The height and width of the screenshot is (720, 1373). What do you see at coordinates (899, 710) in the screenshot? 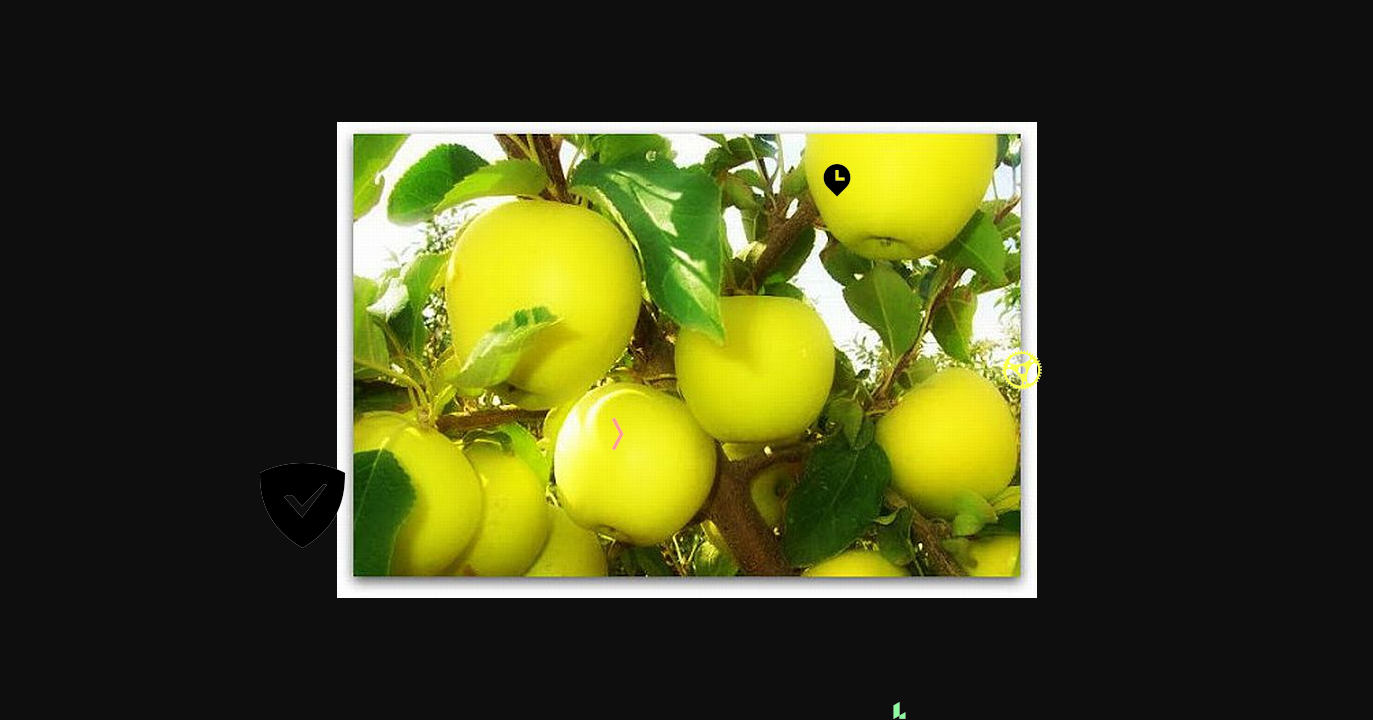
I see `lucid software company logo` at bounding box center [899, 710].